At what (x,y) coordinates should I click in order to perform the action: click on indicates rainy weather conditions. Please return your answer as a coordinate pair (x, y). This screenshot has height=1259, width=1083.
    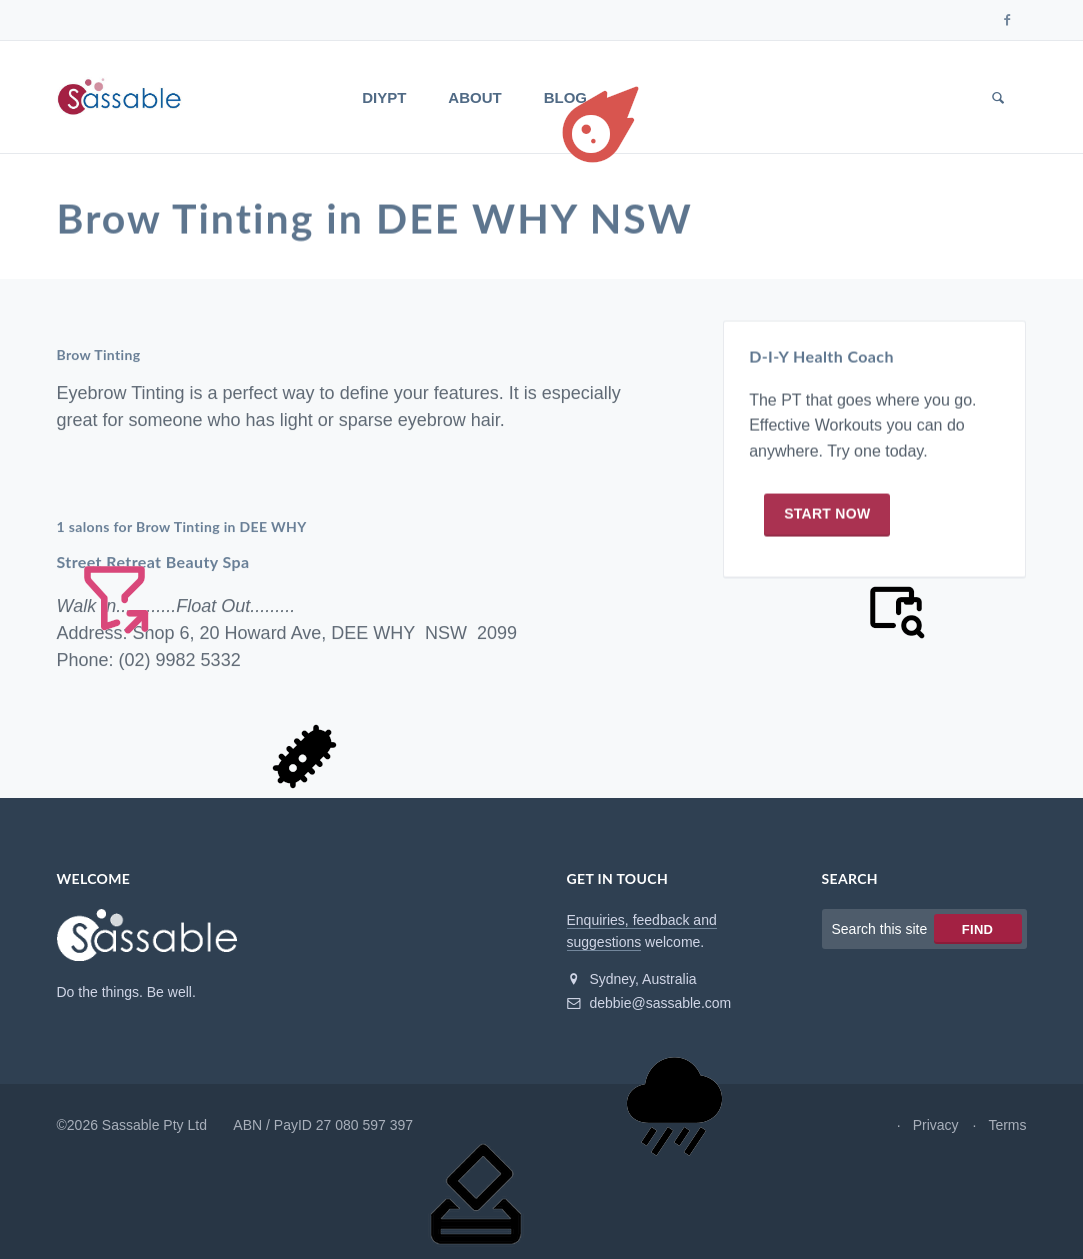
    Looking at the image, I should click on (674, 1106).